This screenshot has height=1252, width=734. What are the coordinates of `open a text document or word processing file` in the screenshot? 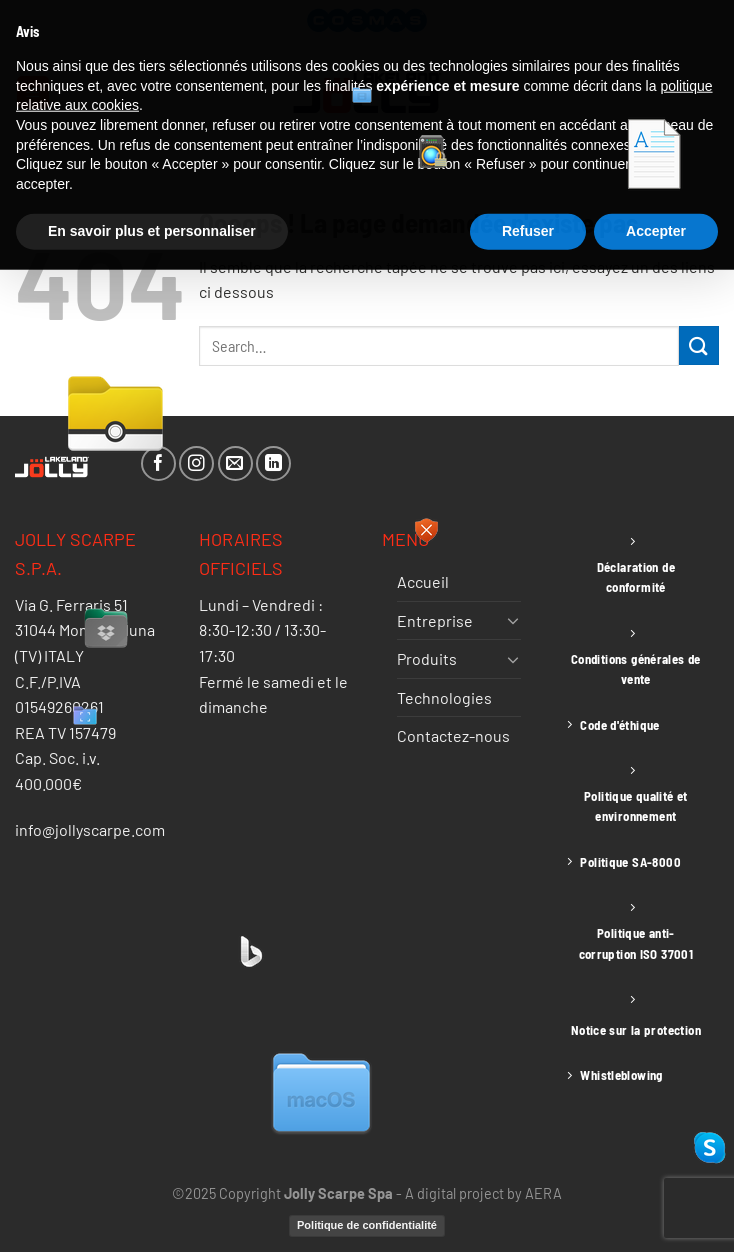 It's located at (654, 154).